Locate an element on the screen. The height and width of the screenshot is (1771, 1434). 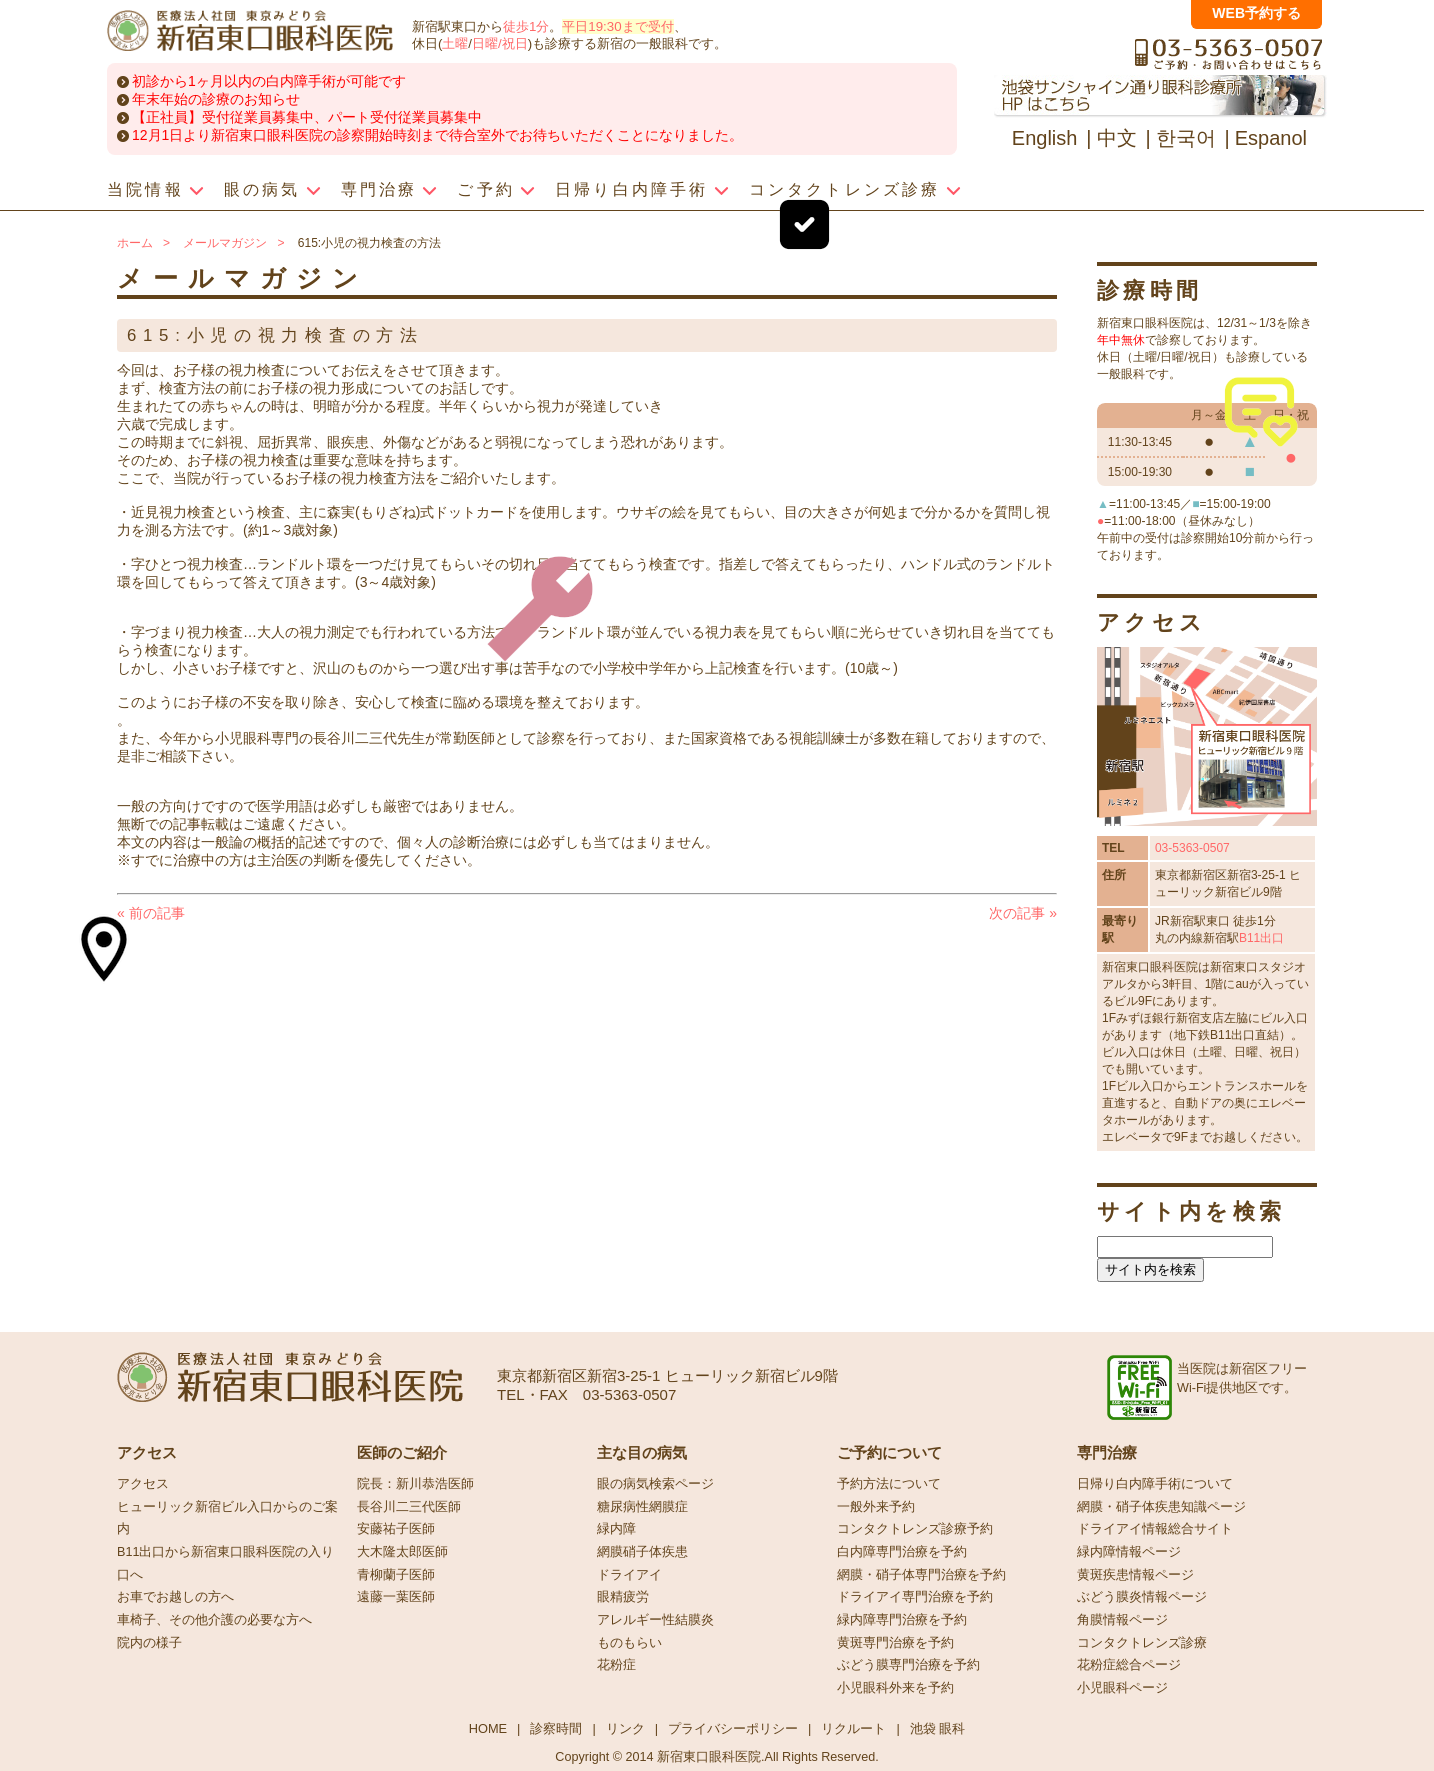
view current location on map is located at coordinates (104, 949).